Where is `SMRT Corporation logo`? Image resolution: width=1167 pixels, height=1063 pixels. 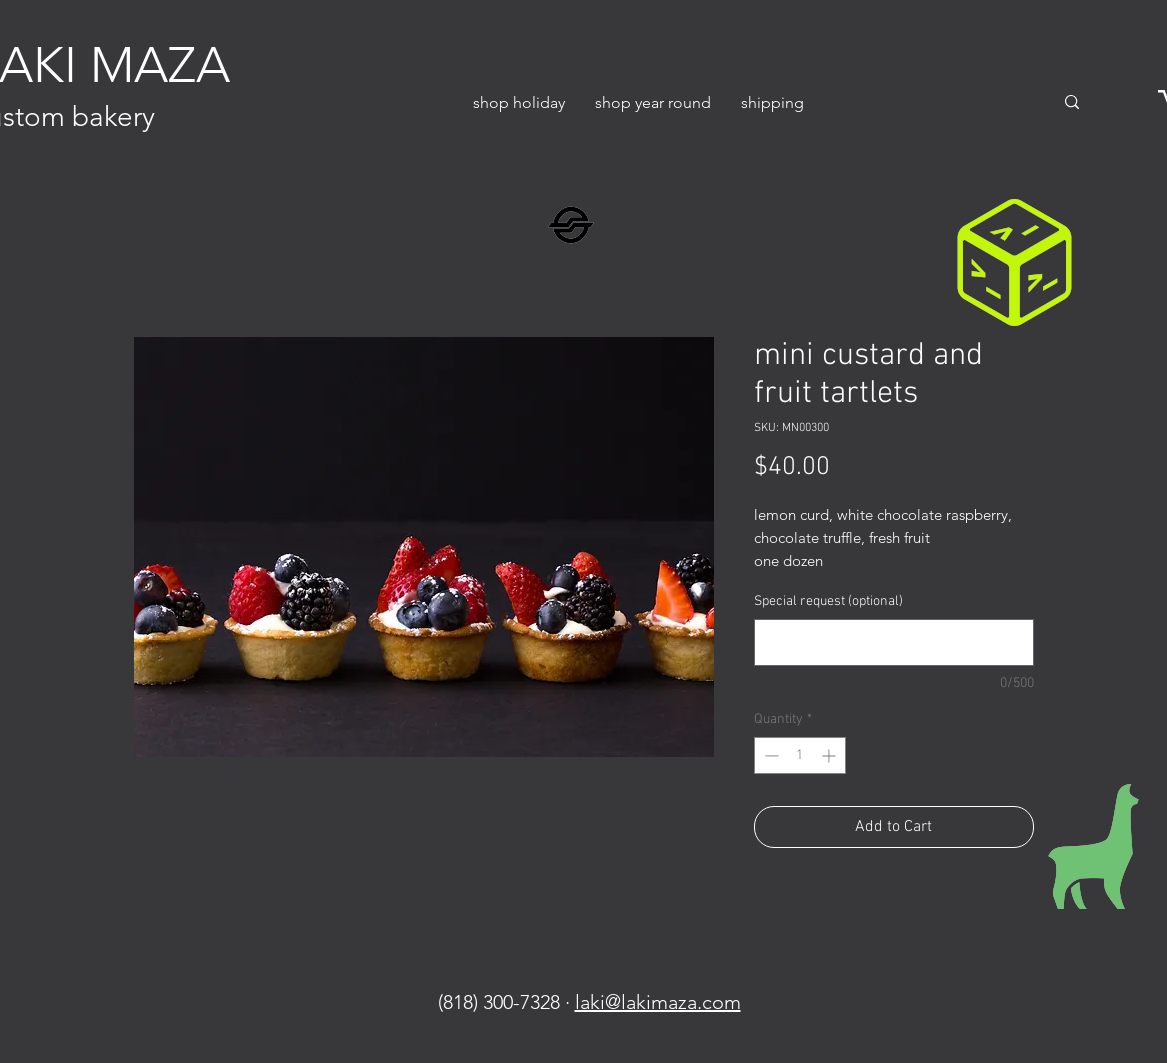 SMRT Corporation logo is located at coordinates (571, 225).